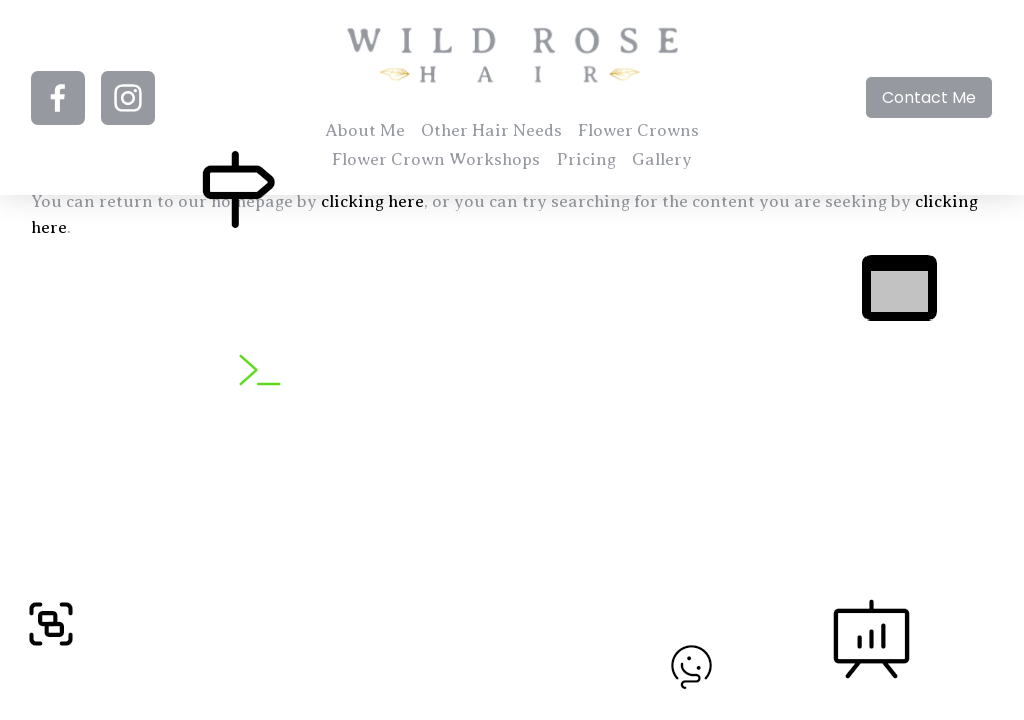 This screenshot has height=720, width=1024. What do you see at coordinates (899, 287) in the screenshot?
I see `open a web browser or web view` at bounding box center [899, 287].